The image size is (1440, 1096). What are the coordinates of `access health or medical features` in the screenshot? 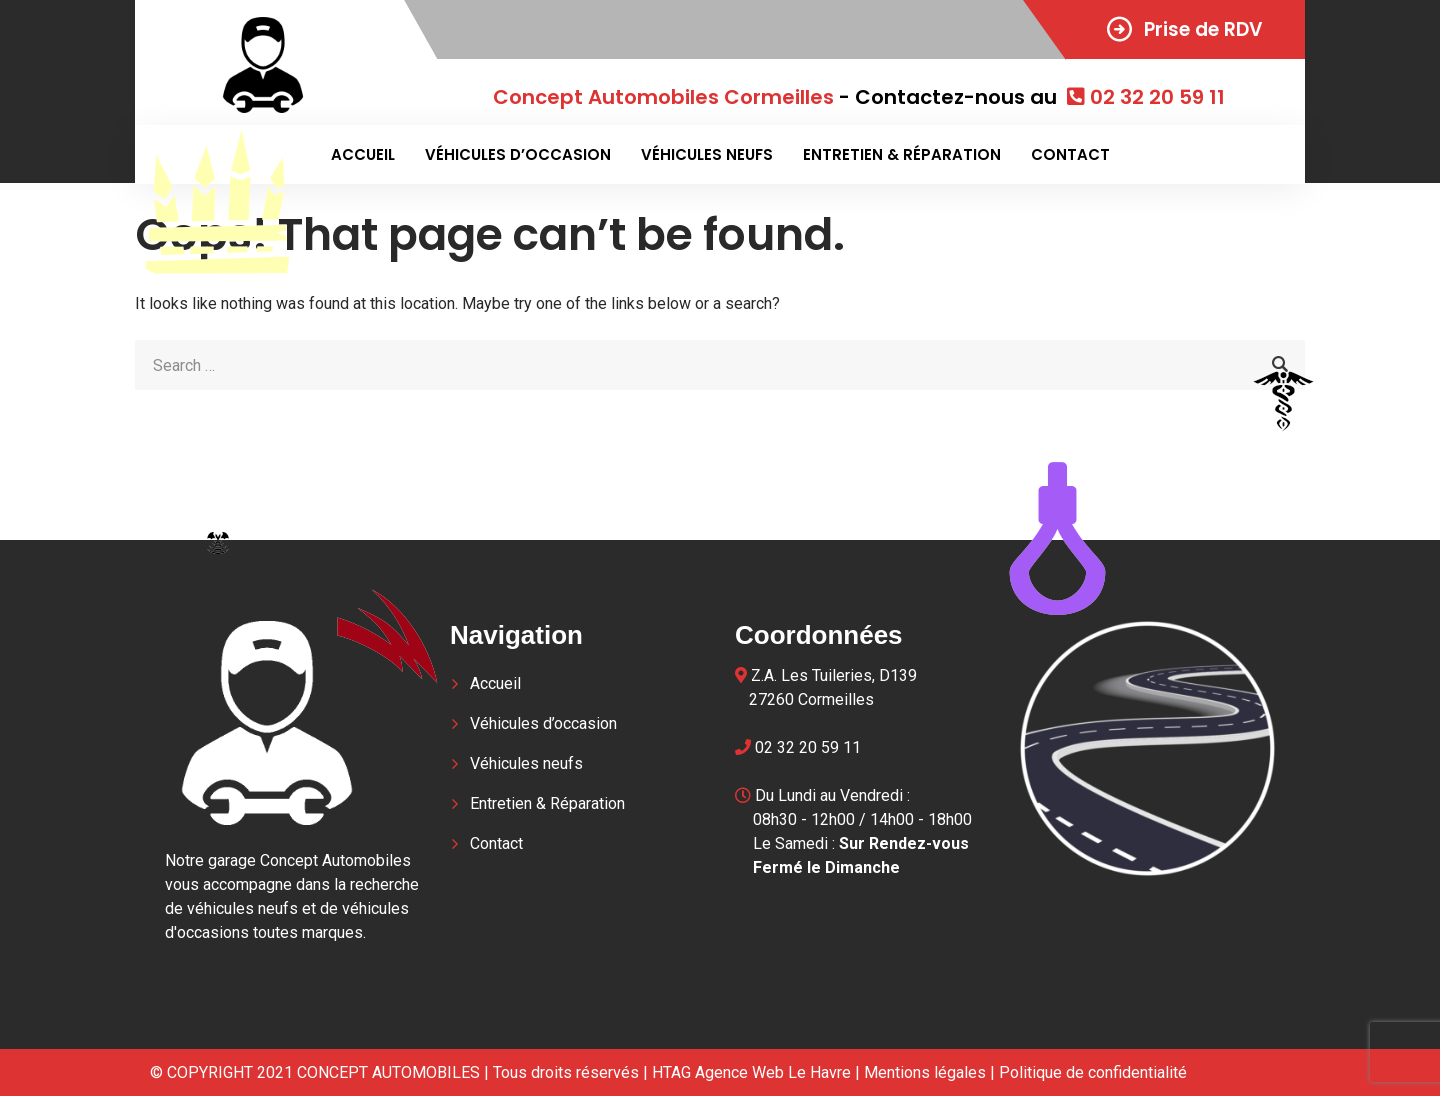 It's located at (1283, 401).